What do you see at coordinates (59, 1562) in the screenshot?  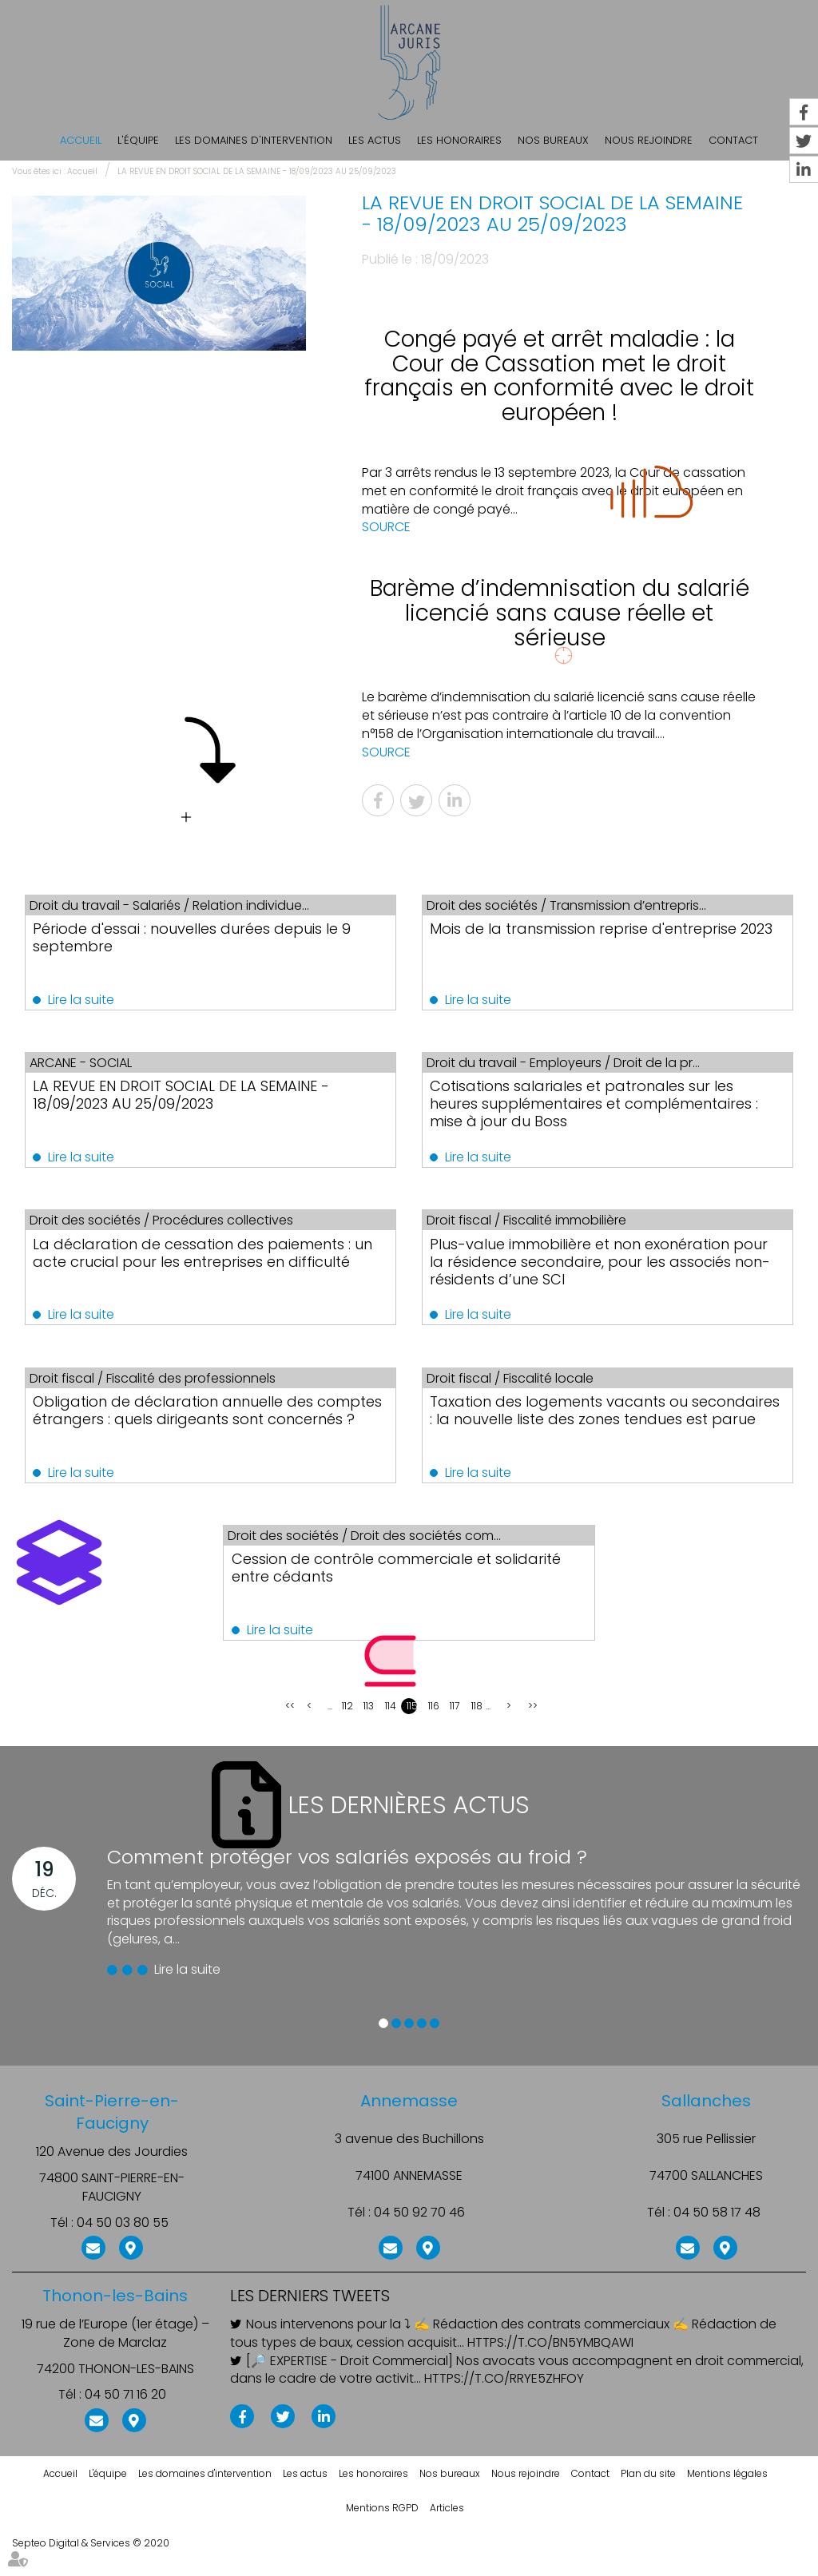 I see `view middle layer in a stack` at bounding box center [59, 1562].